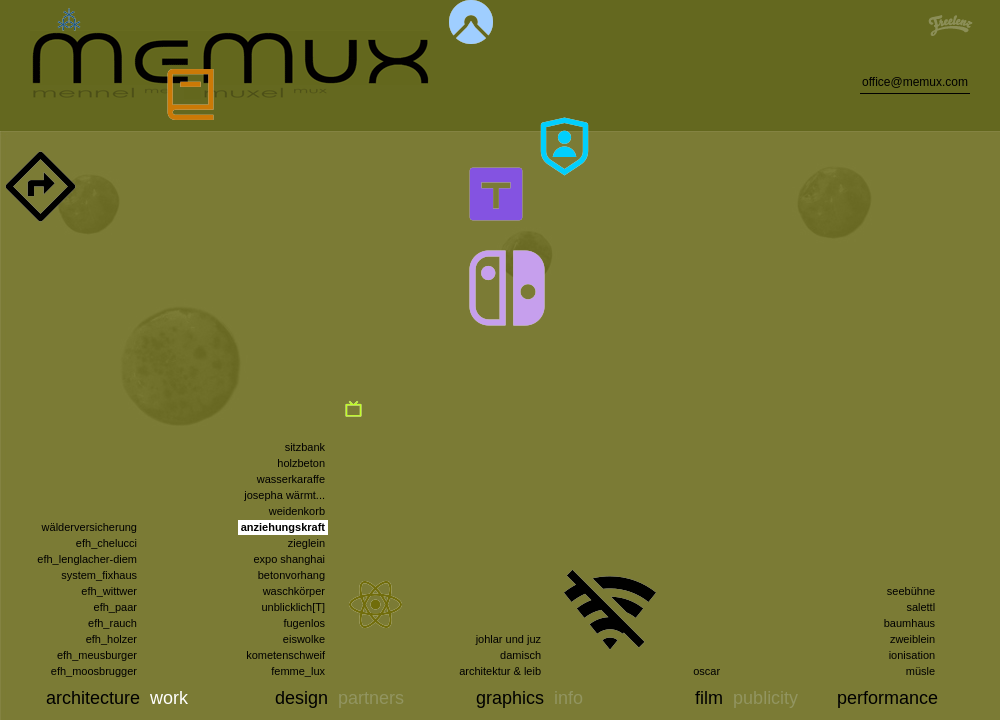 The image size is (1000, 720). Describe the element at coordinates (190, 94) in the screenshot. I see `open your library or reading list` at that location.